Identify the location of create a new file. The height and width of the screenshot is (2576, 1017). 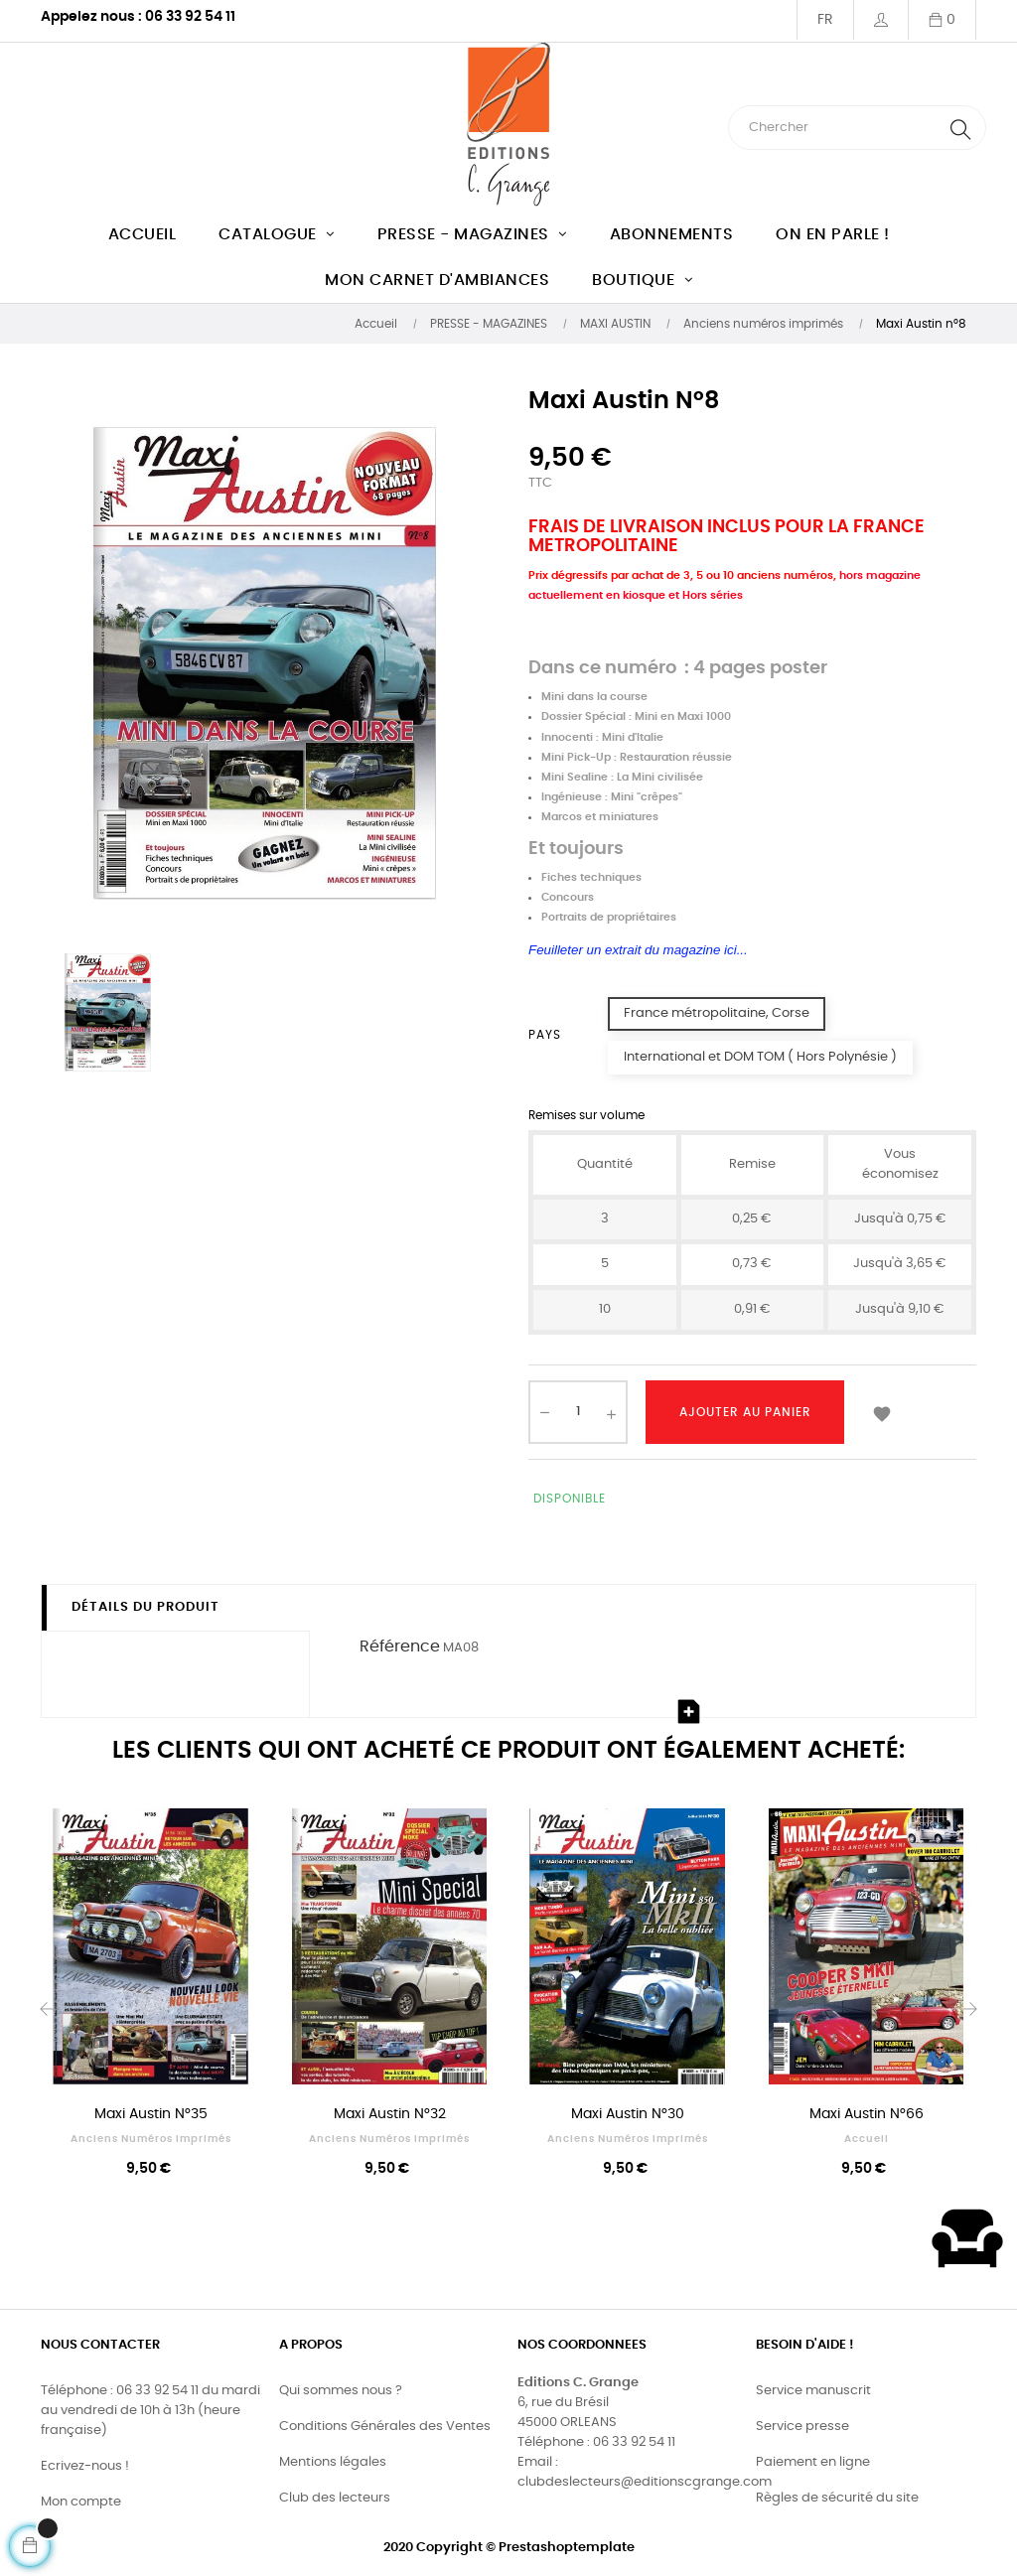
(688, 1711).